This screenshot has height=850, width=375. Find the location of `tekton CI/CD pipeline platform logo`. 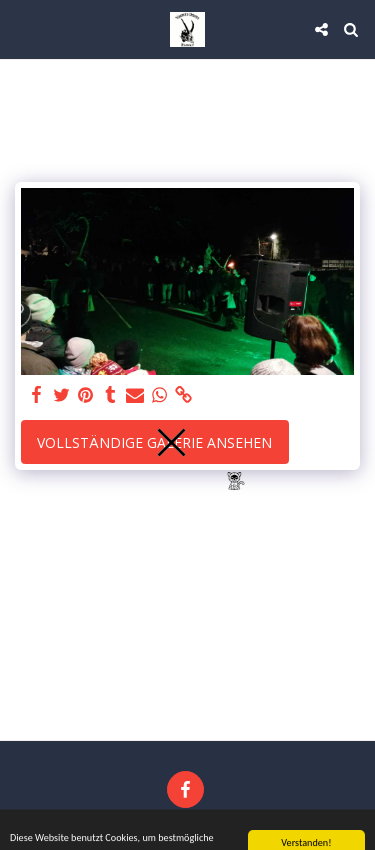

tekton CI/CD pipeline platform logo is located at coordinates (236, 481).